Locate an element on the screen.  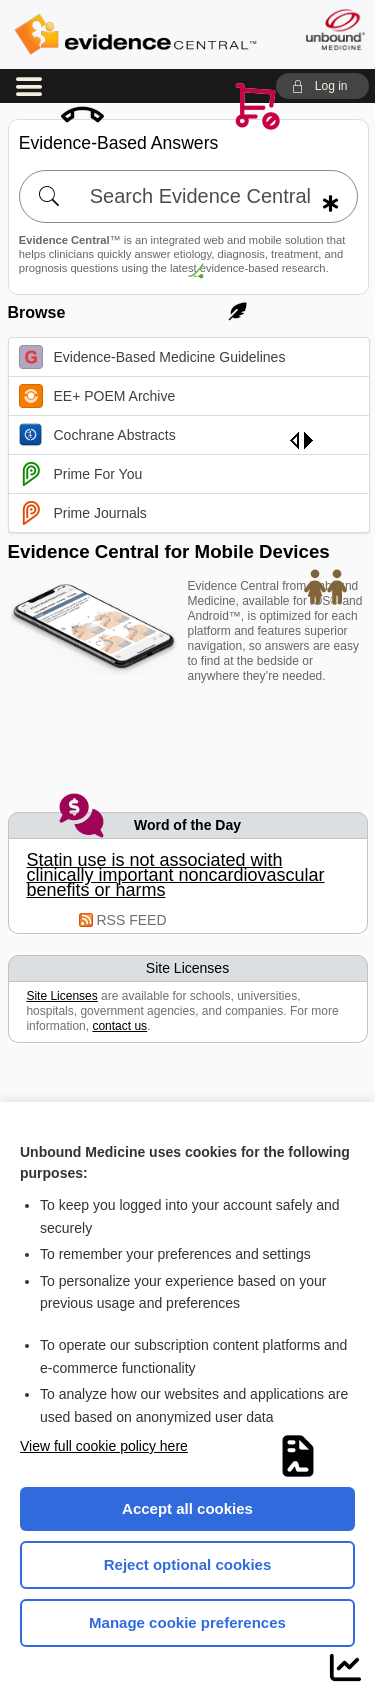
adjust ease-in animation curve is located at coordinates (196, 271).